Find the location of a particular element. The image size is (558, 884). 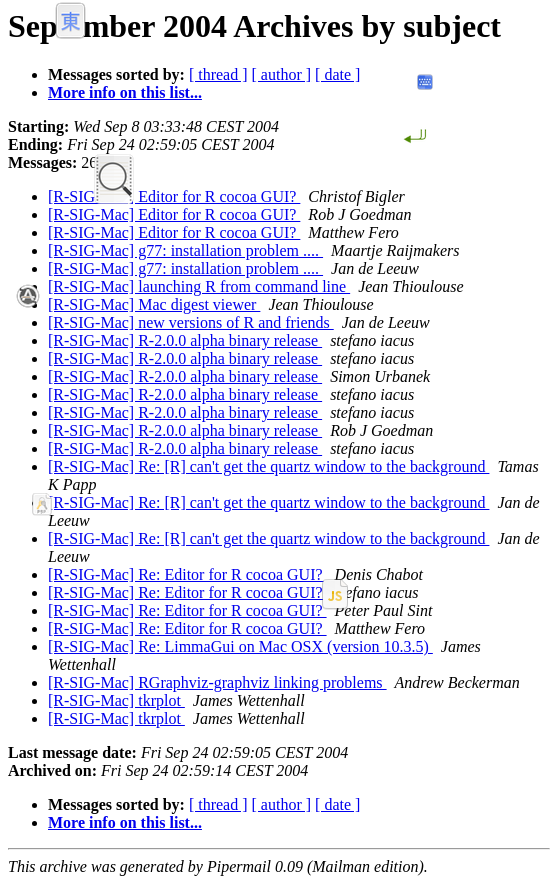

indicates a javascript source file is located at coordinates (335, 594).